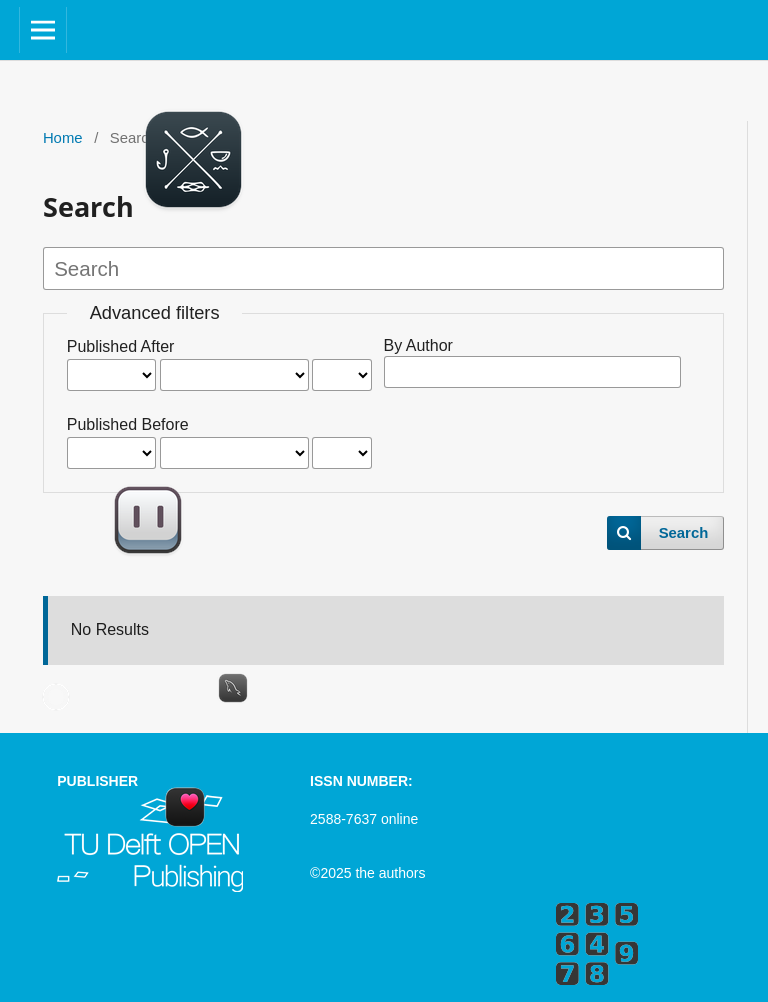 This screenshot has height=1002, width=768. Describe the element at coordinates (597, 944) in the screenshot. I see `launch taquin sliding puzzle game` at that location.